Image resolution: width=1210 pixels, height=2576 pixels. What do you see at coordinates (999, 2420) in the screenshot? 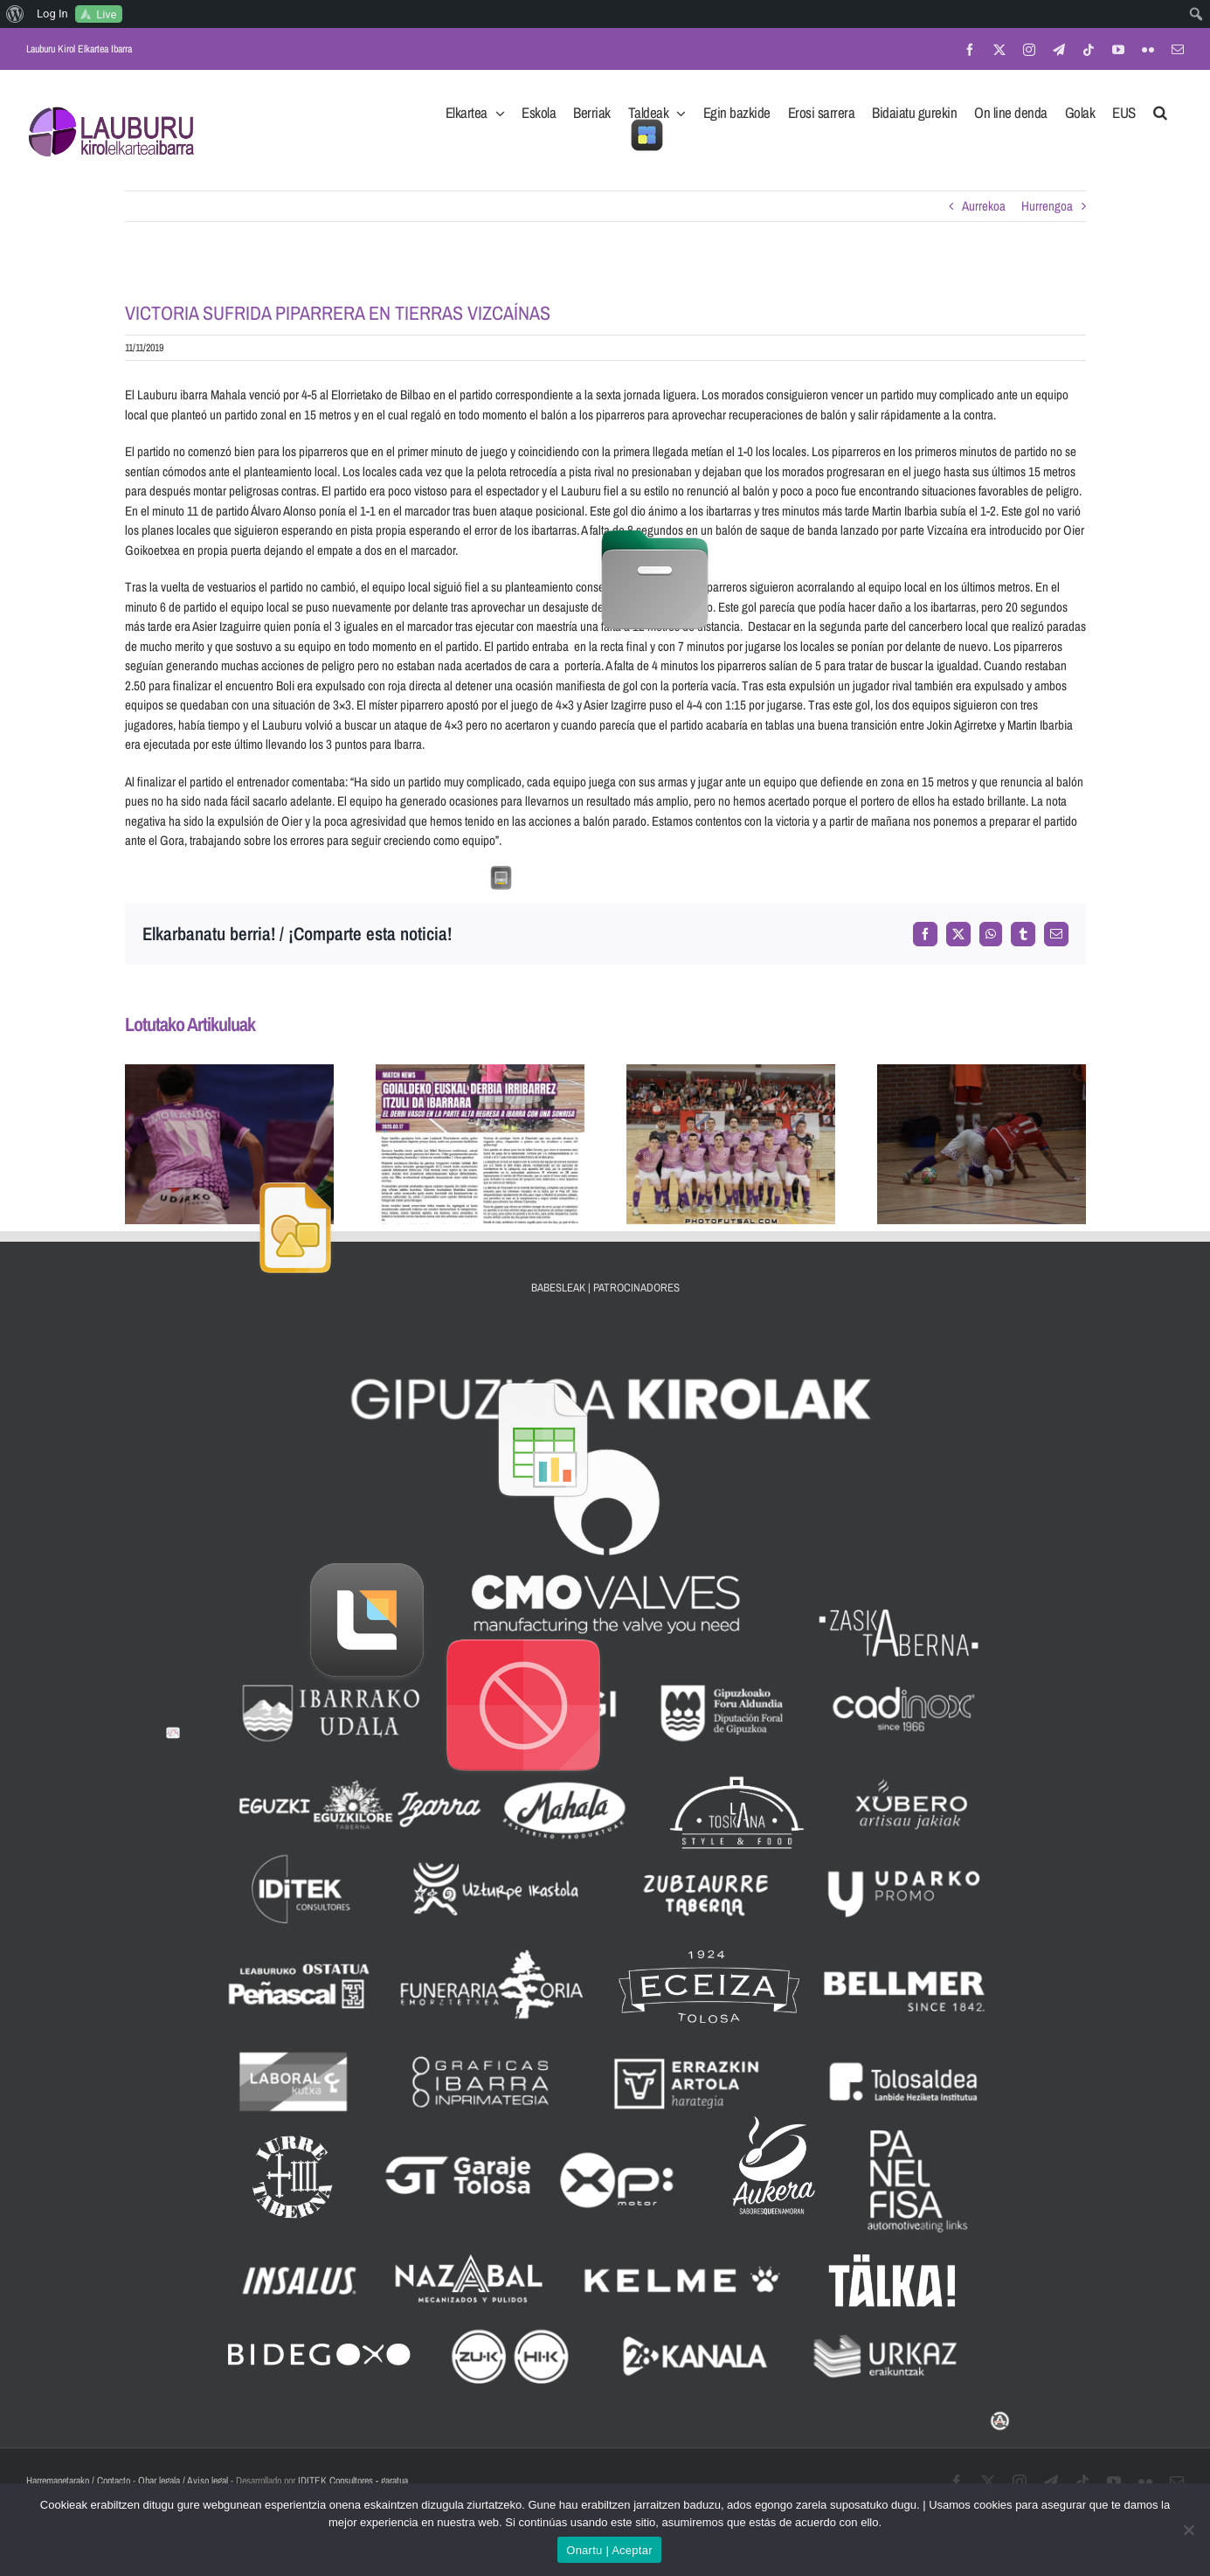
I see `check for available software updates` at bounding box center [999, 2420].